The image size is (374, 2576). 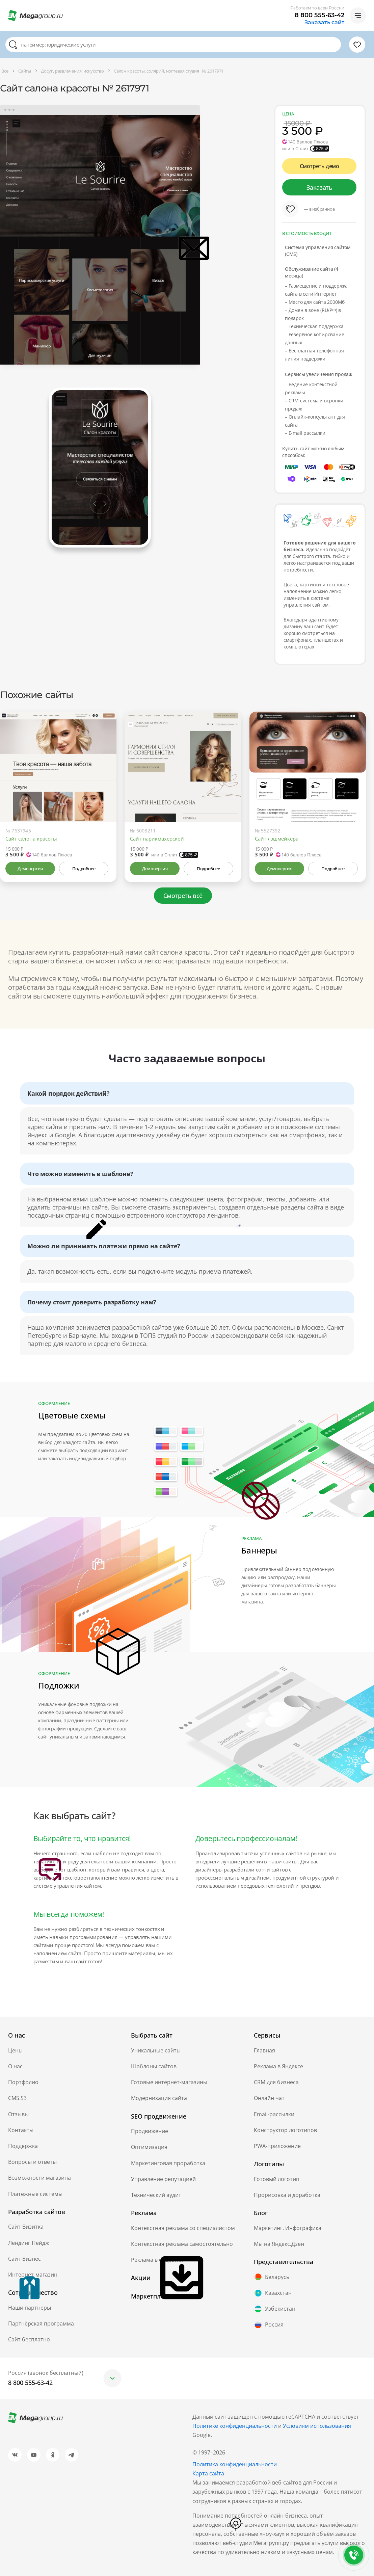 What do you see at coordinates (29, 2288) in the screenshot?
I see `view clothing or apparel items` at bounding box center [29, 2288].